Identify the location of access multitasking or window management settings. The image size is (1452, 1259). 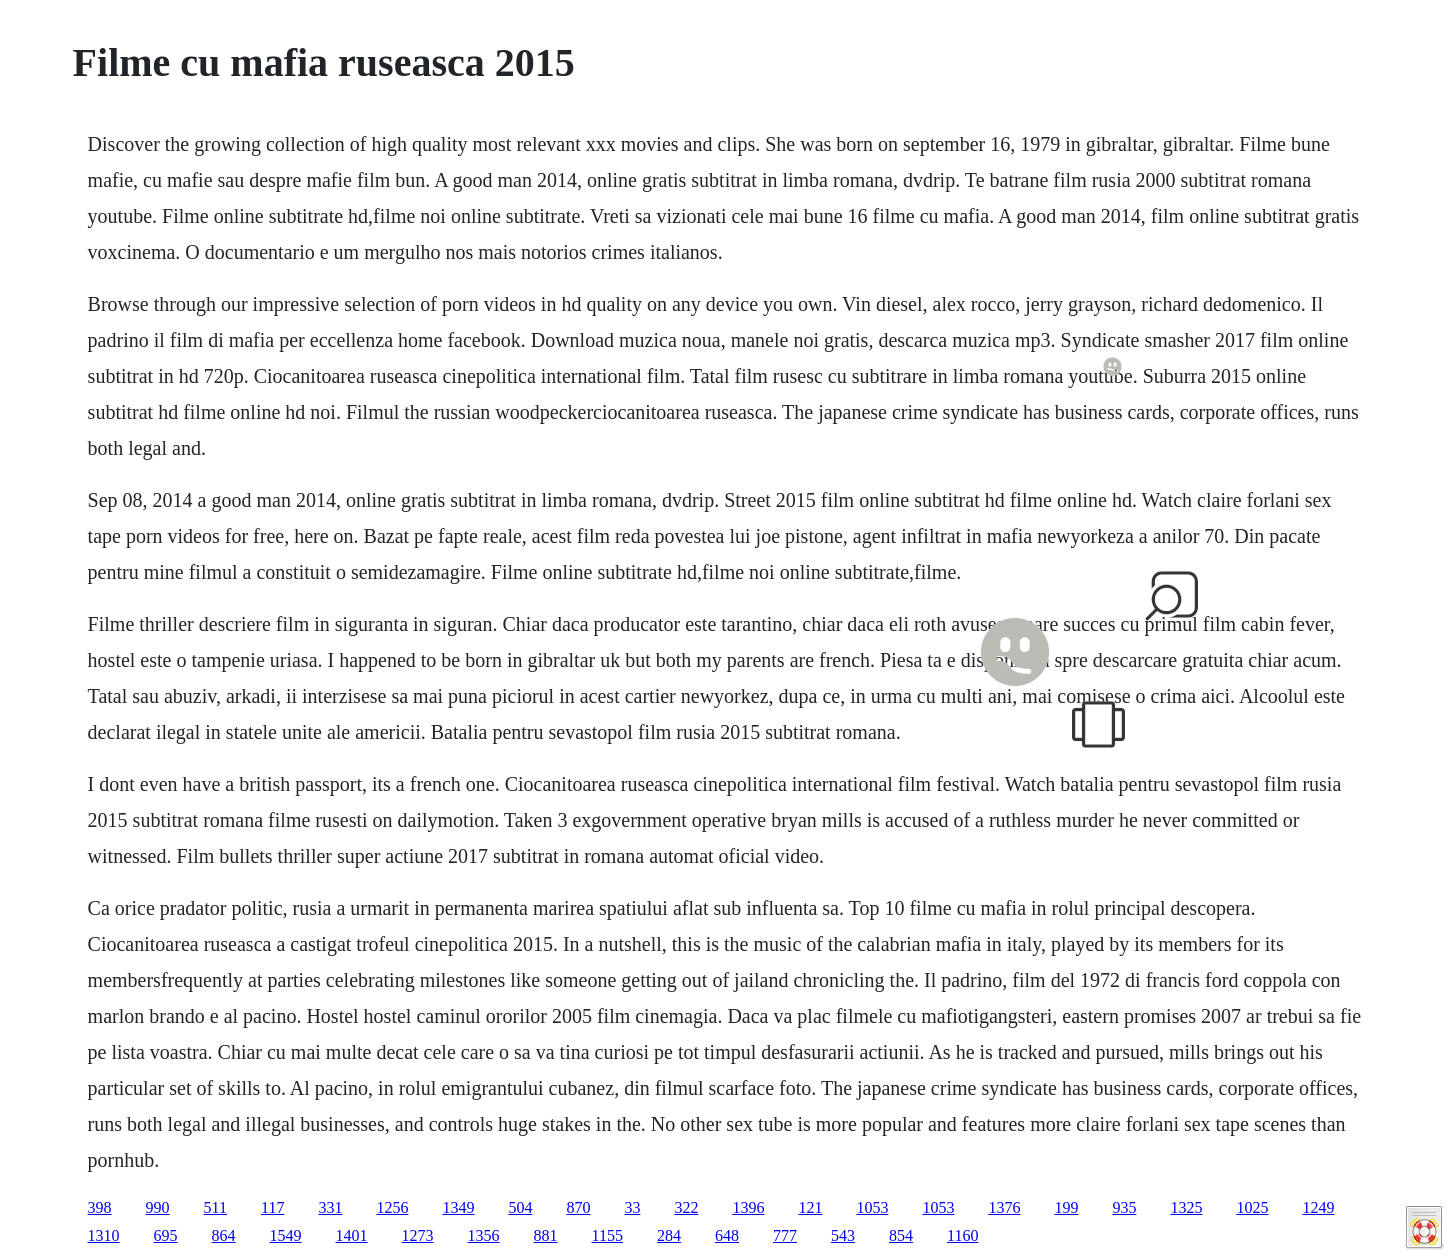
(1098, 724).